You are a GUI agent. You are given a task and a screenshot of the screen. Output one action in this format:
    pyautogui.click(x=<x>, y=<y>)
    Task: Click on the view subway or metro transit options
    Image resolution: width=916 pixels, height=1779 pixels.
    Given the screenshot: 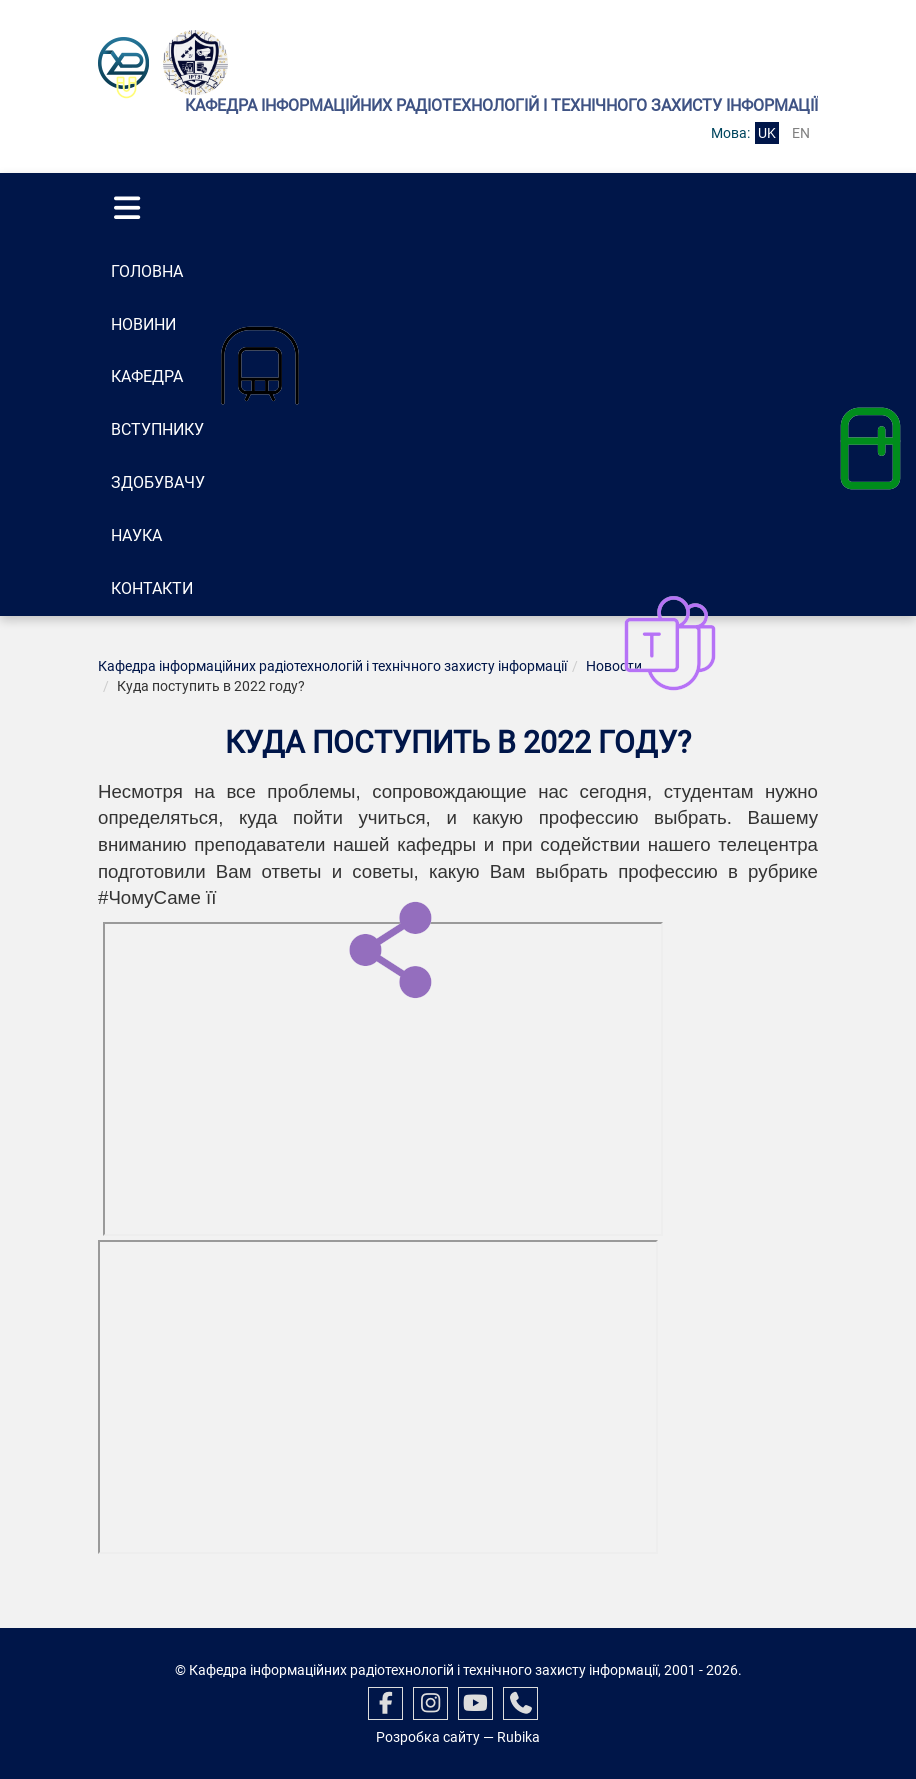 What is the action you would take?
    pyautogui.click(x=260, y=369)
    